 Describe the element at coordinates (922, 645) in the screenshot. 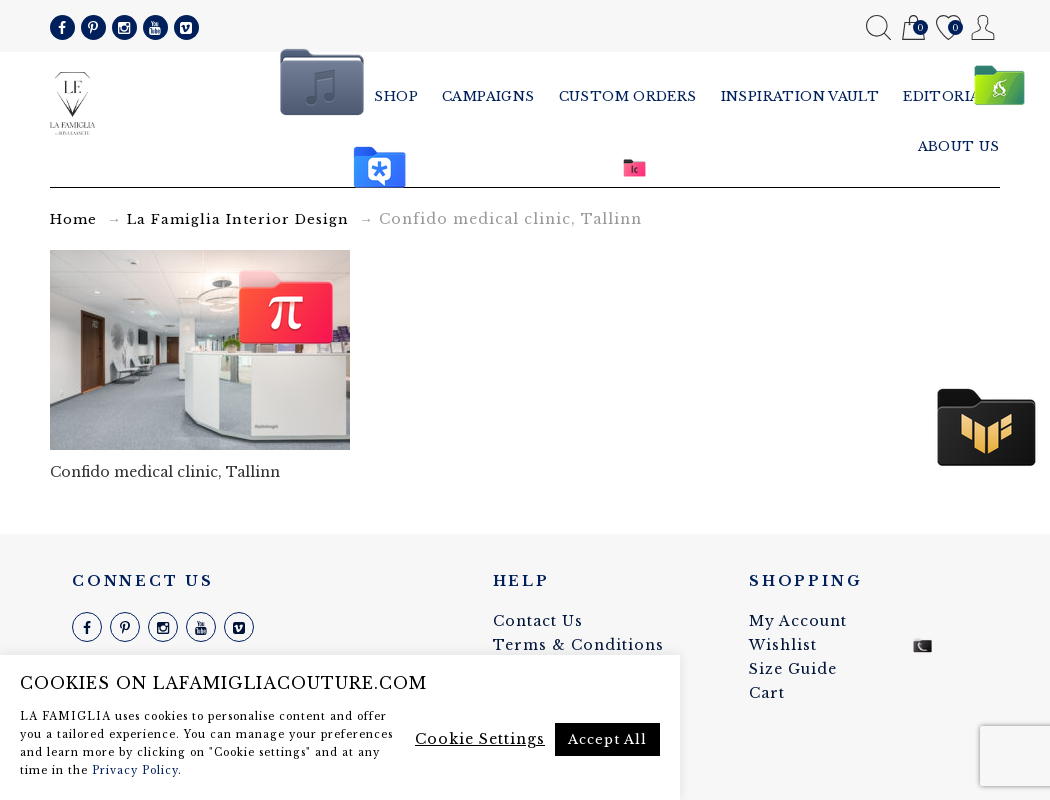

I see `open folder containing lab or experiment files` at that location.